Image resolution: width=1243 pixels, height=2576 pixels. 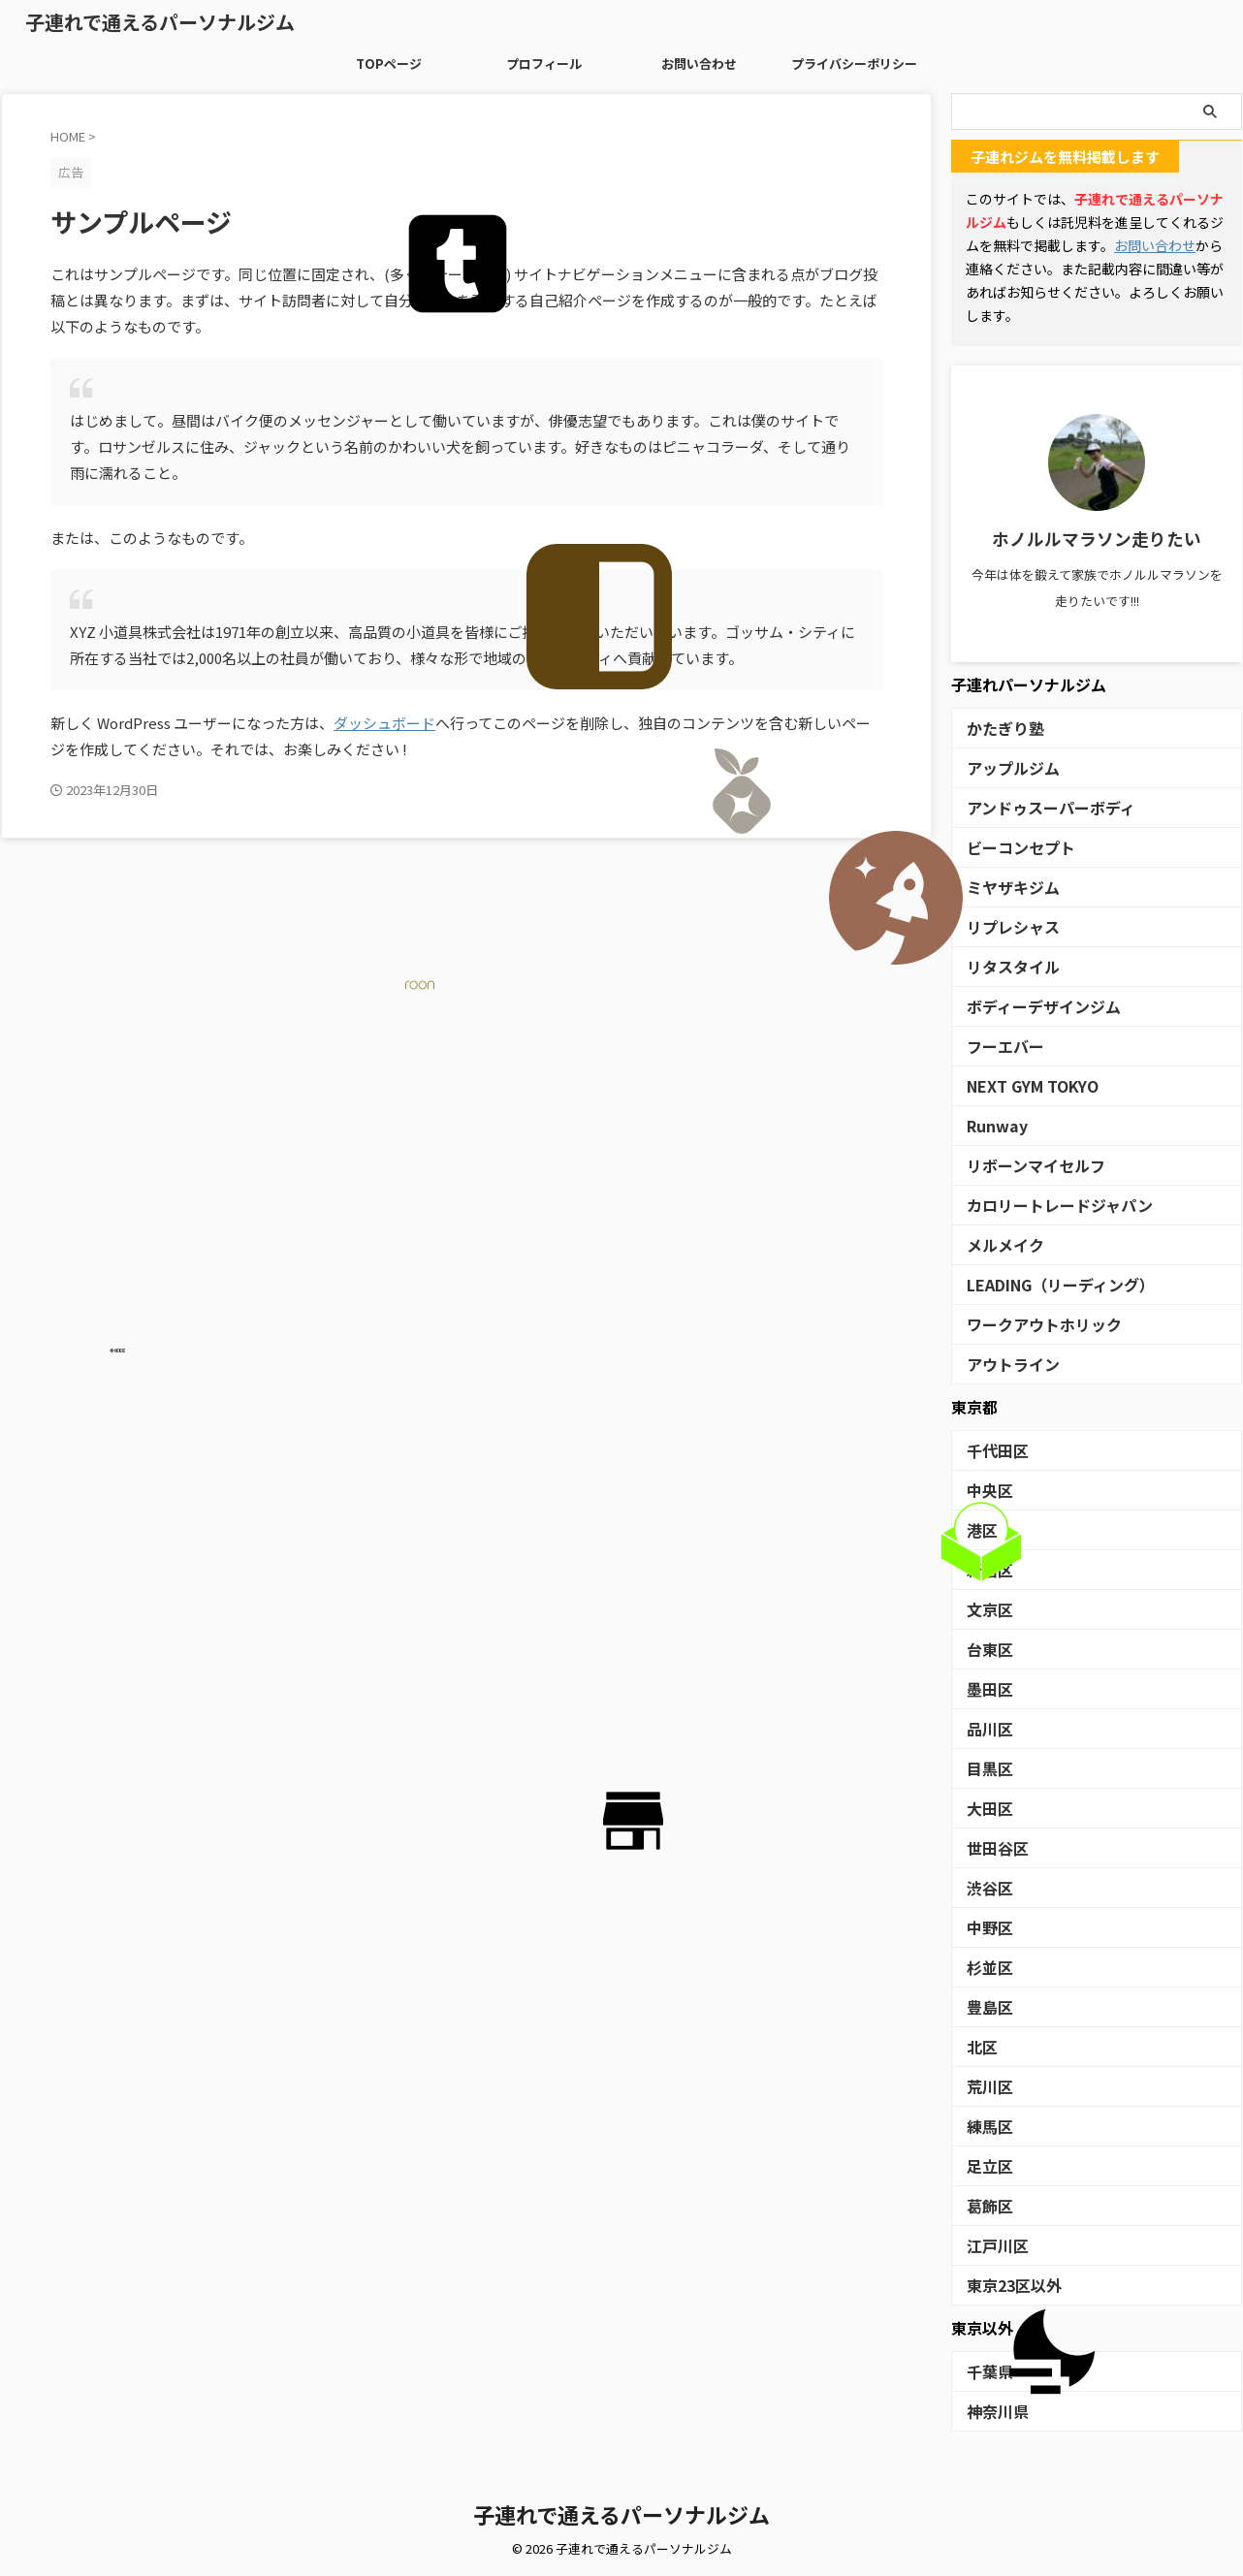 What do you see at coordinates (1052, 2351) in the screenshot?
I see `indicates foggy night weather conditions` at bounding box center [1052, 2351].